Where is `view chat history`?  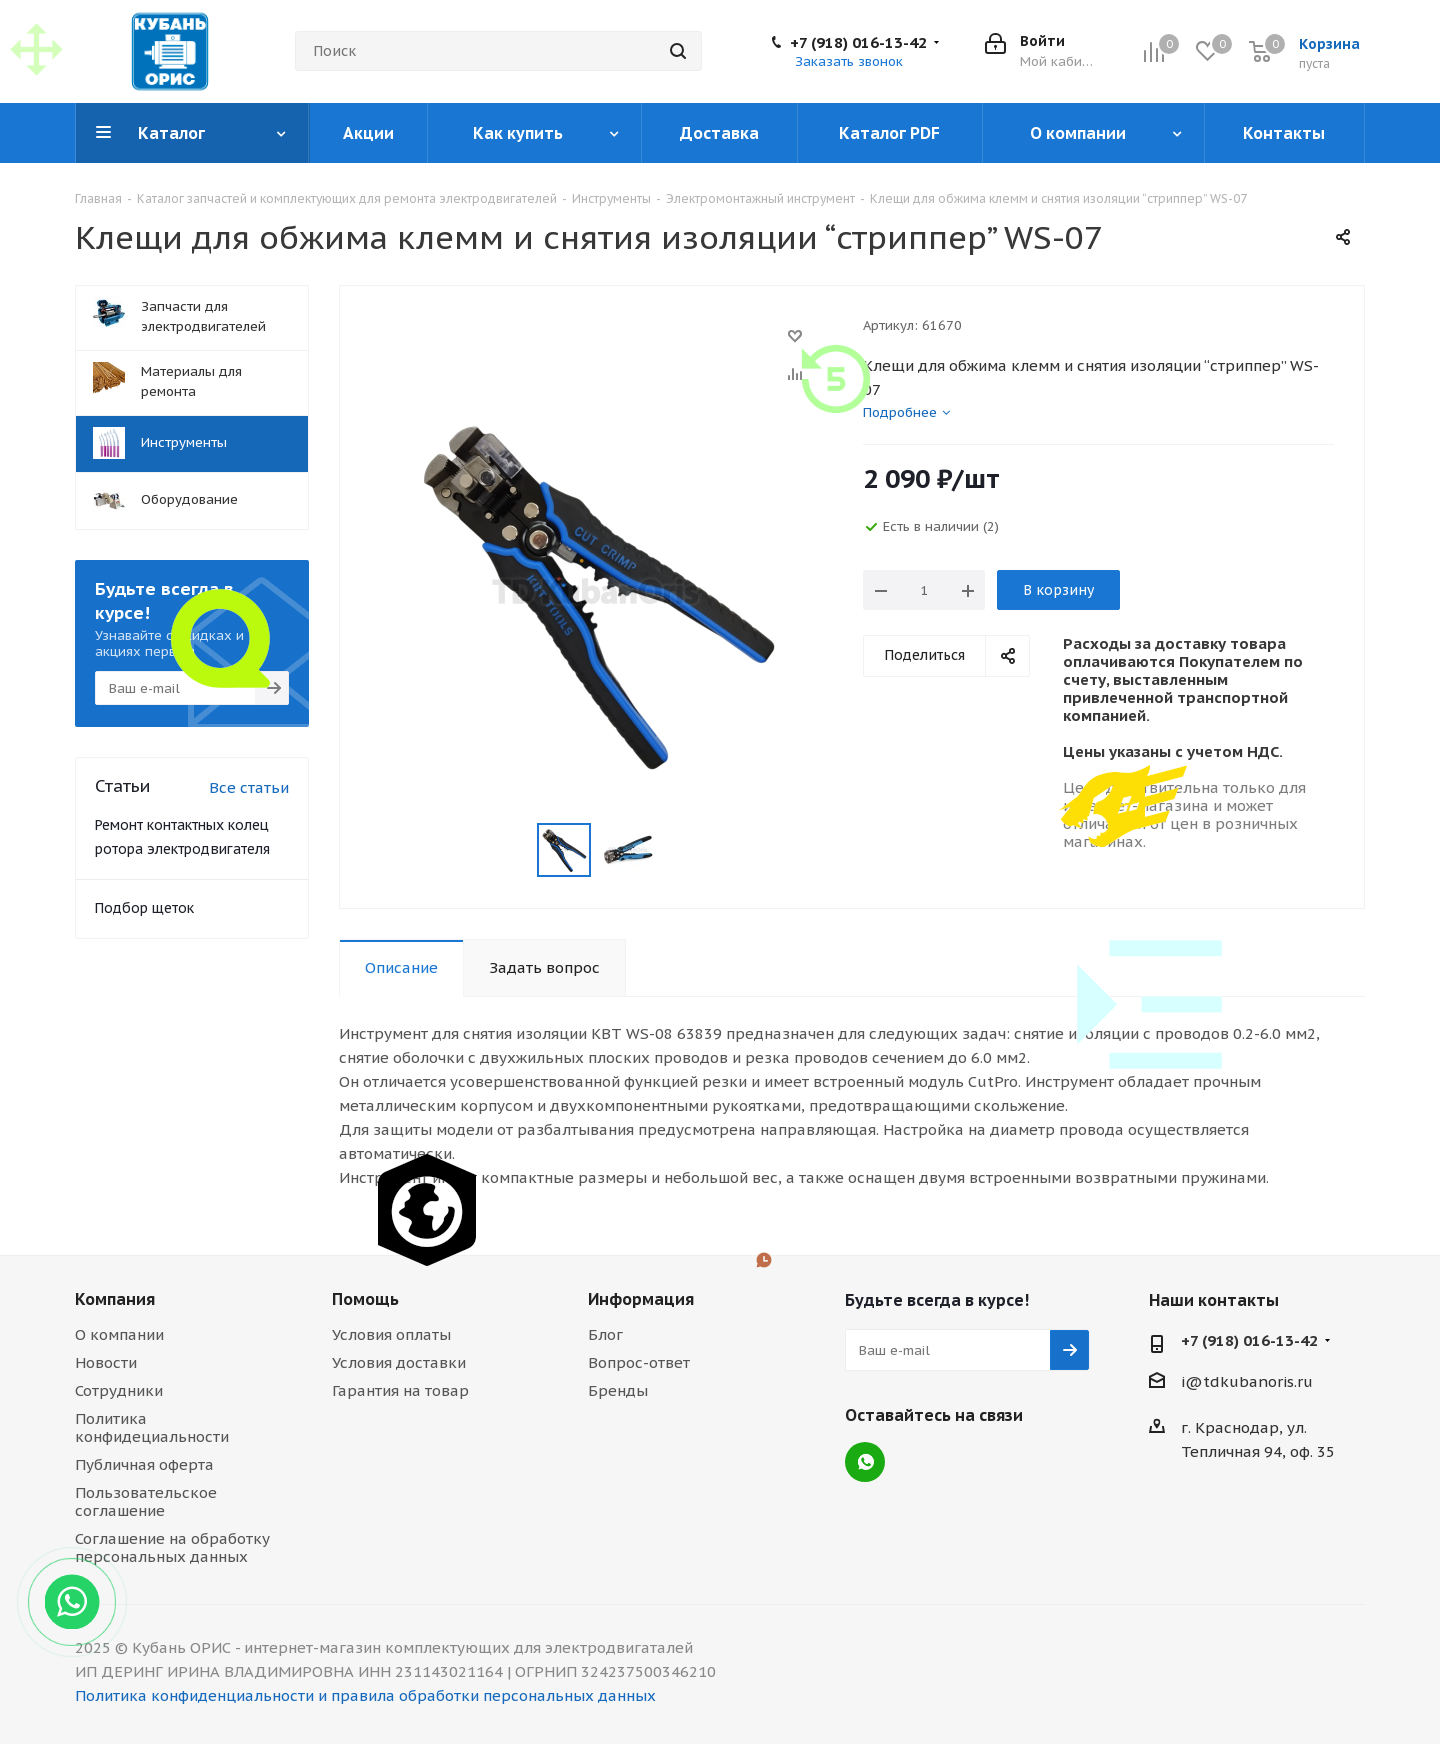 view chat history is located at coordinates (764, 1260).